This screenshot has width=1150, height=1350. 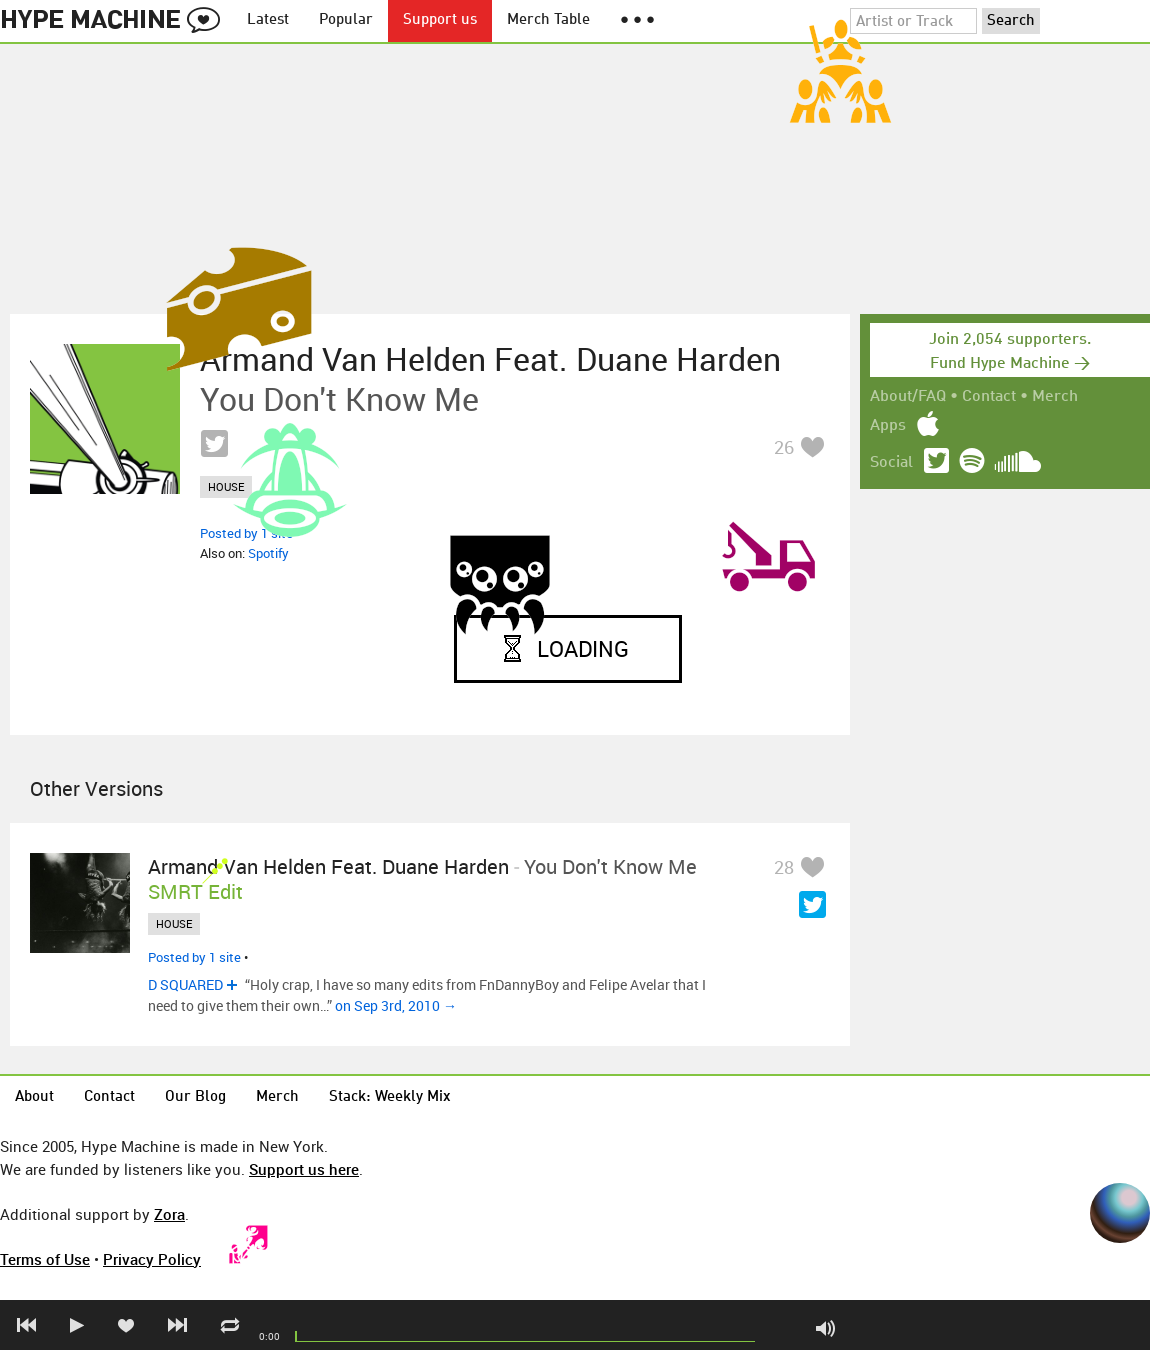 What do you see at coordinates (248, 1244) in the screenshot?
I see `select flamethrower unit or weapon class` at bounding box center [248, 1244].